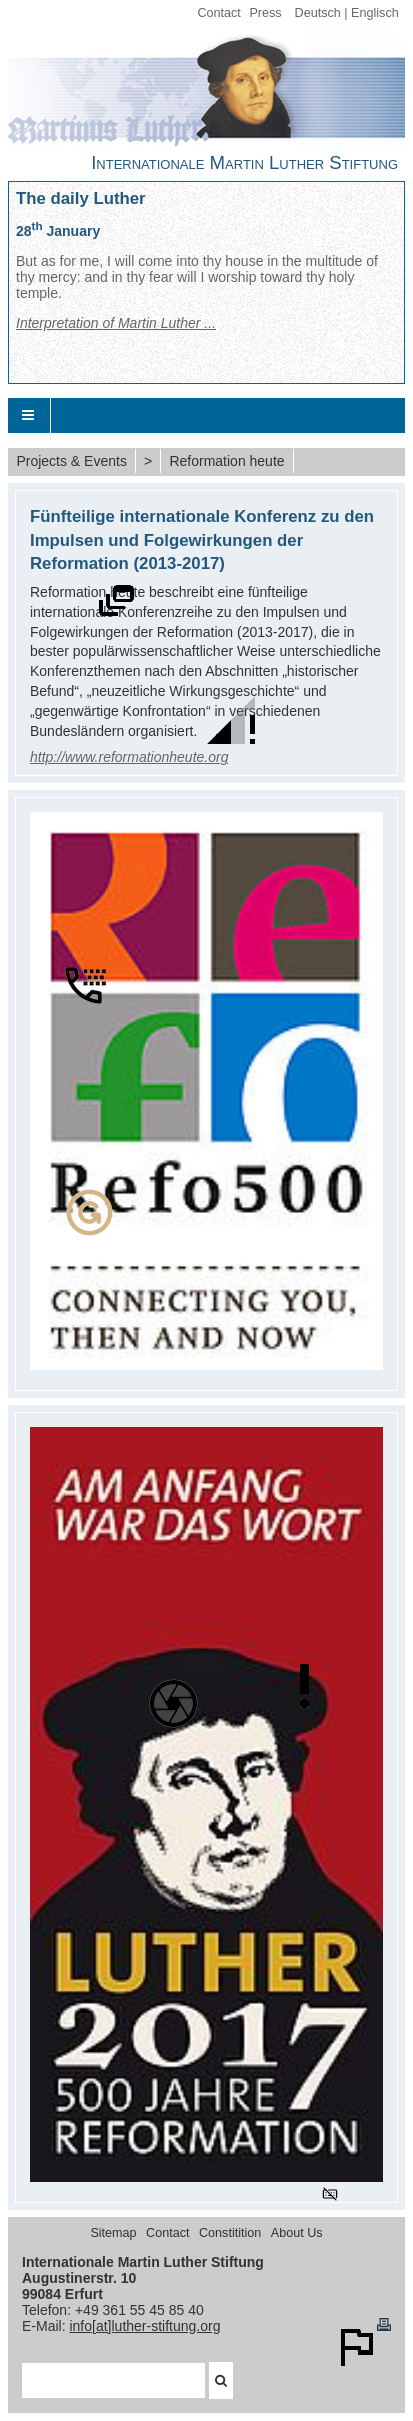  Describe the element at coordinates (85, 985) in the screenshot. I see `access TTY/TDD accessibility calling features` at that location.